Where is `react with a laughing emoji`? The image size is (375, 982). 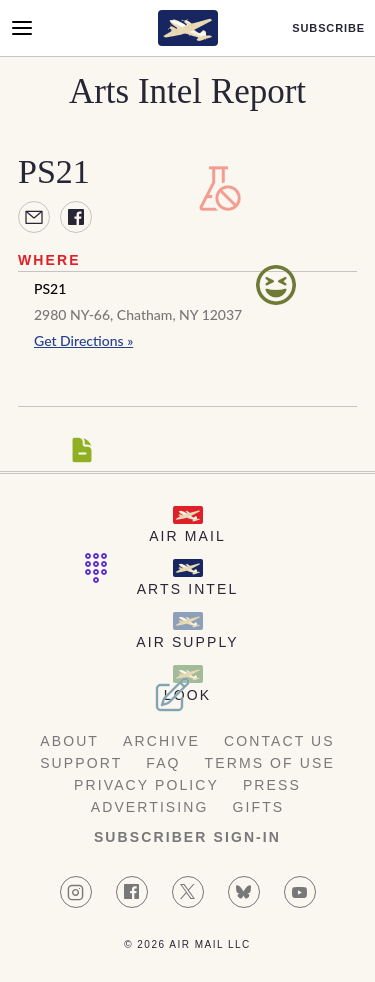
react with a laughing emoji is located at coordinates (276, 285).